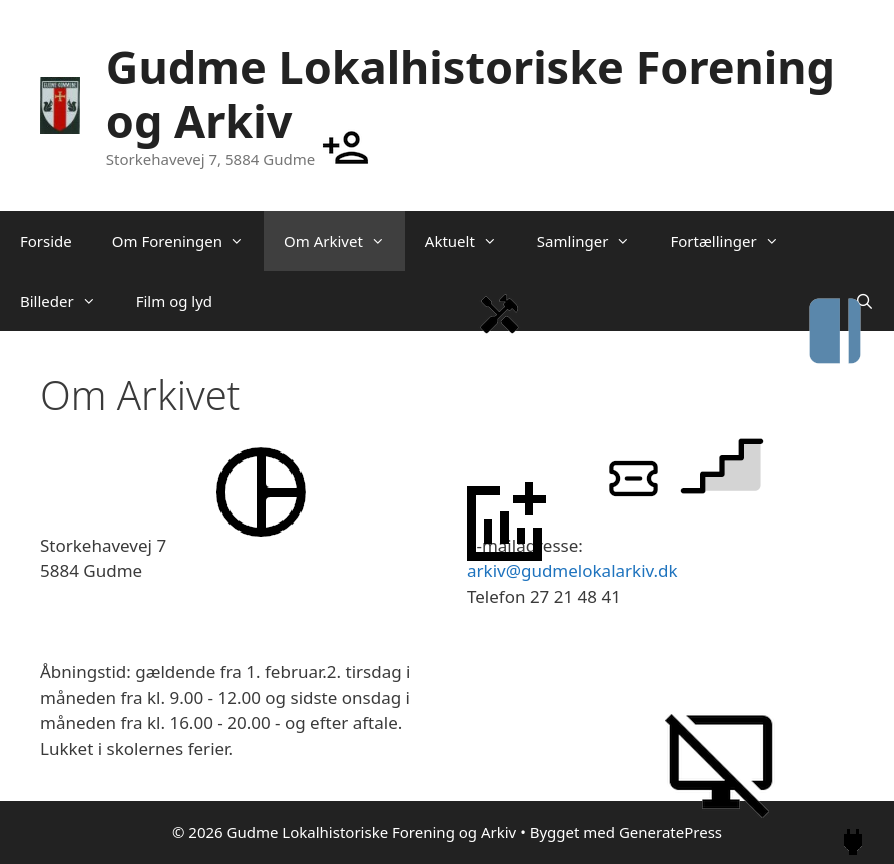 The width and height of the screenshot is (894, 864). Describe the element at coordinates (721, 762) in the screenshot. I see `desktop access is currently disabled` at that location.